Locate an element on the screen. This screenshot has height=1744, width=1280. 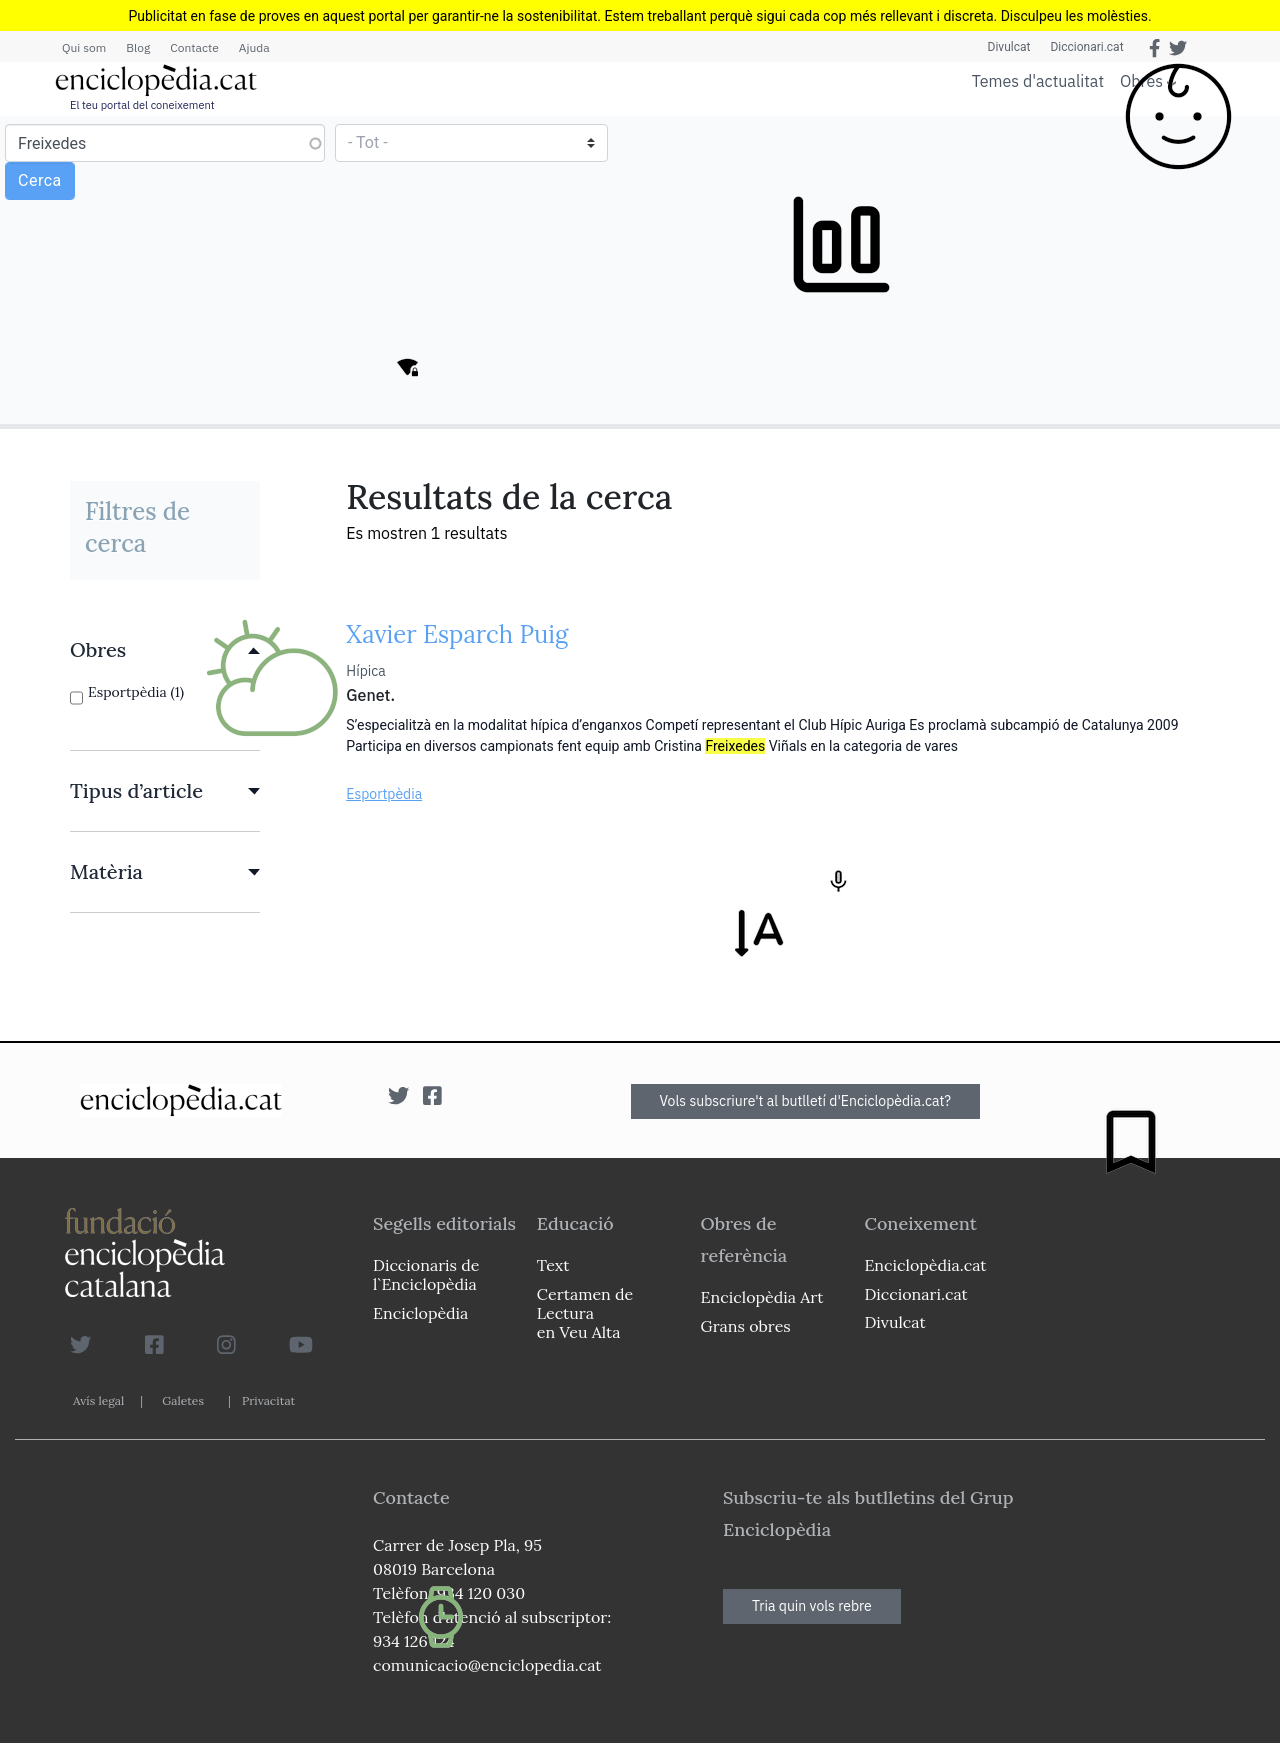
rotate text to vertical orientation is located at coordinates (759, 933).